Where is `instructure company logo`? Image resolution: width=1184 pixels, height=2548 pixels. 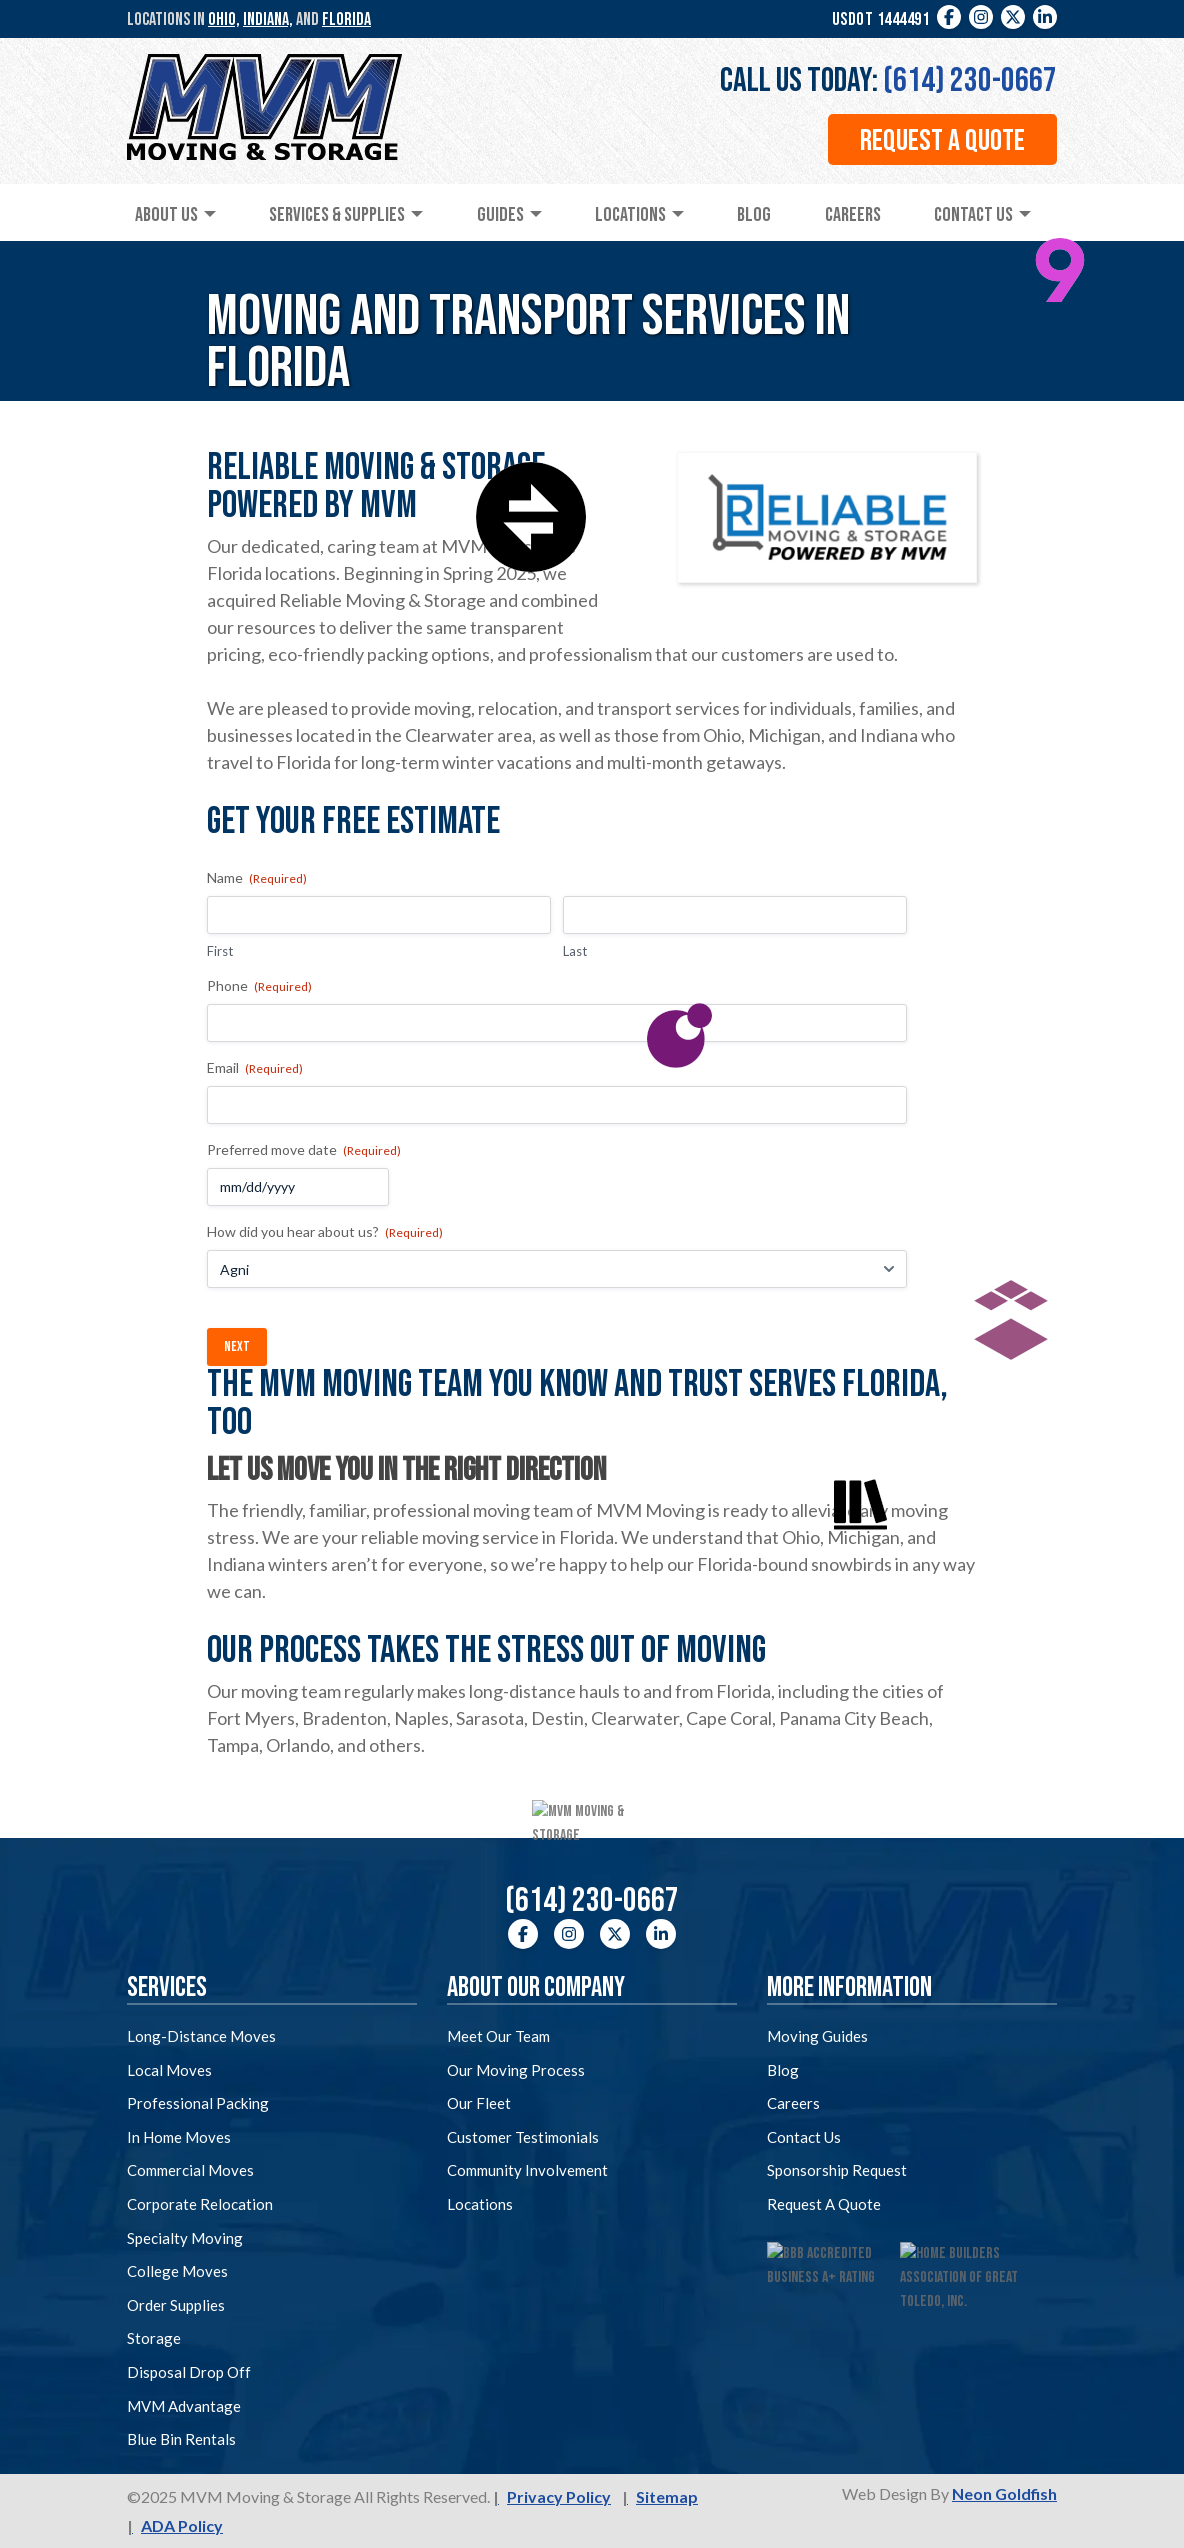 instructure company logo is located at coordinates (1011, 1320).